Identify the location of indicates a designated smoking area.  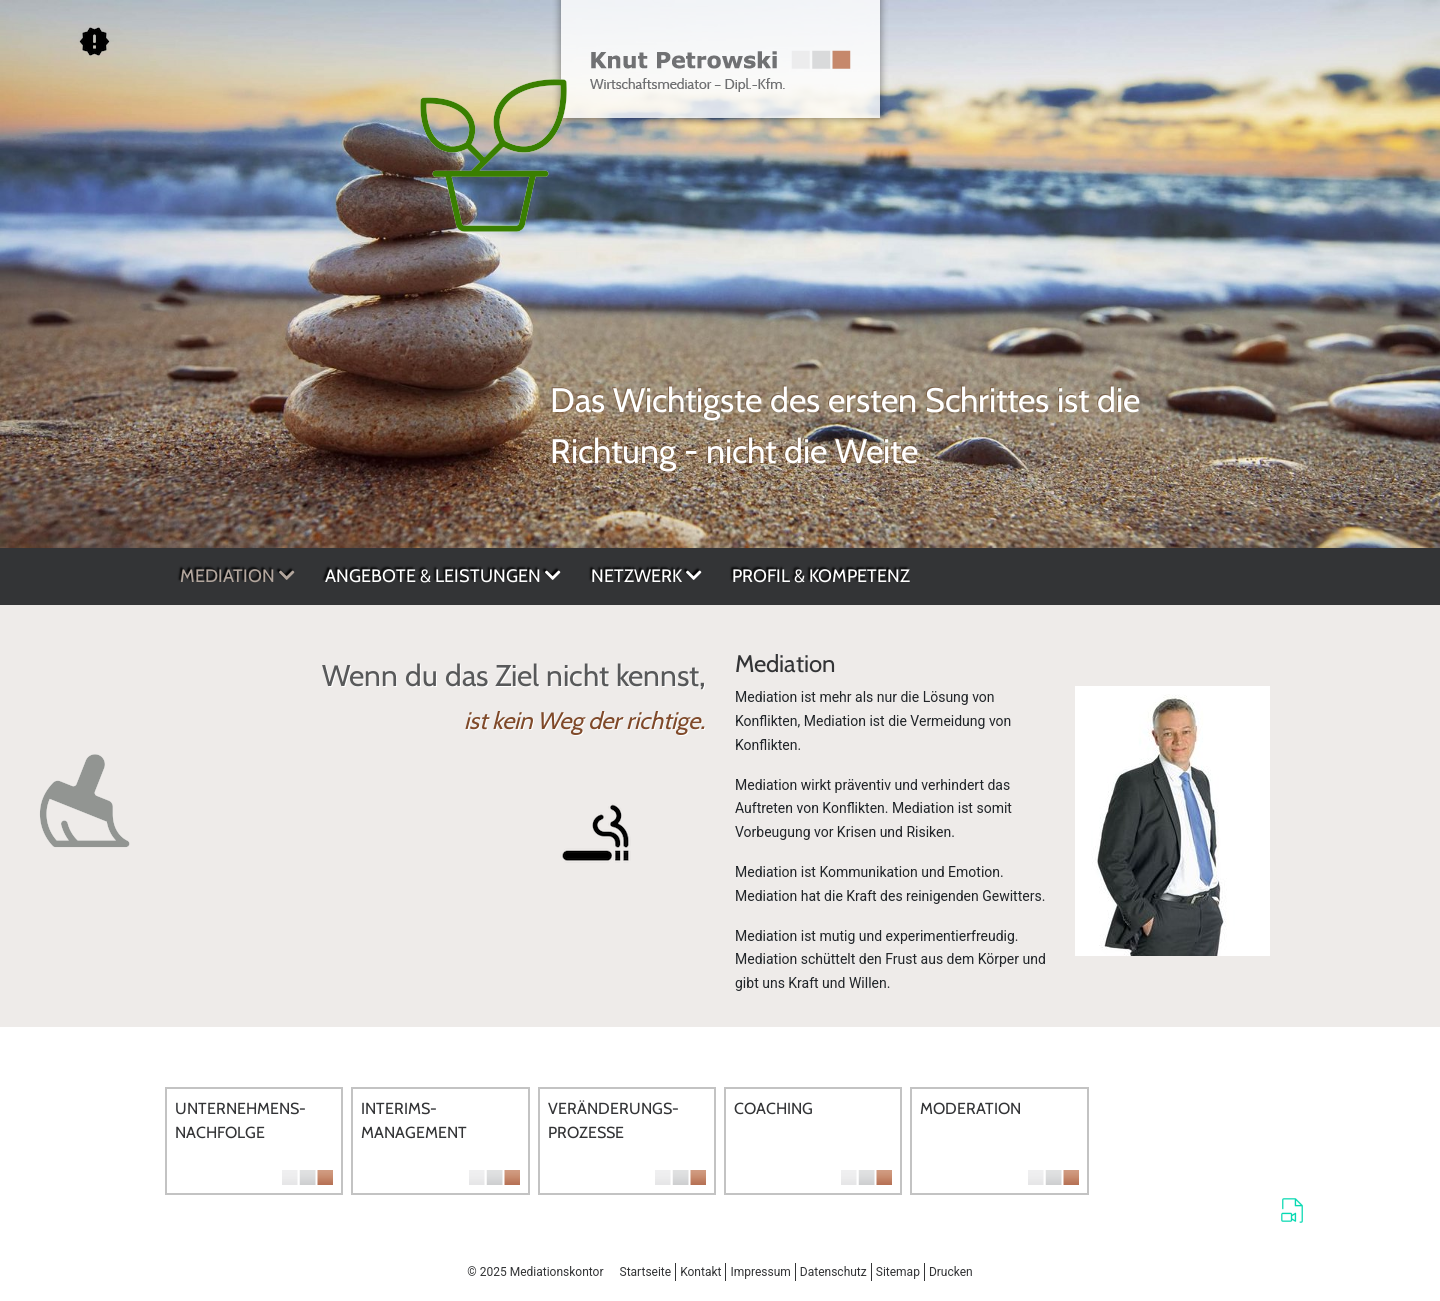
(595, 837).